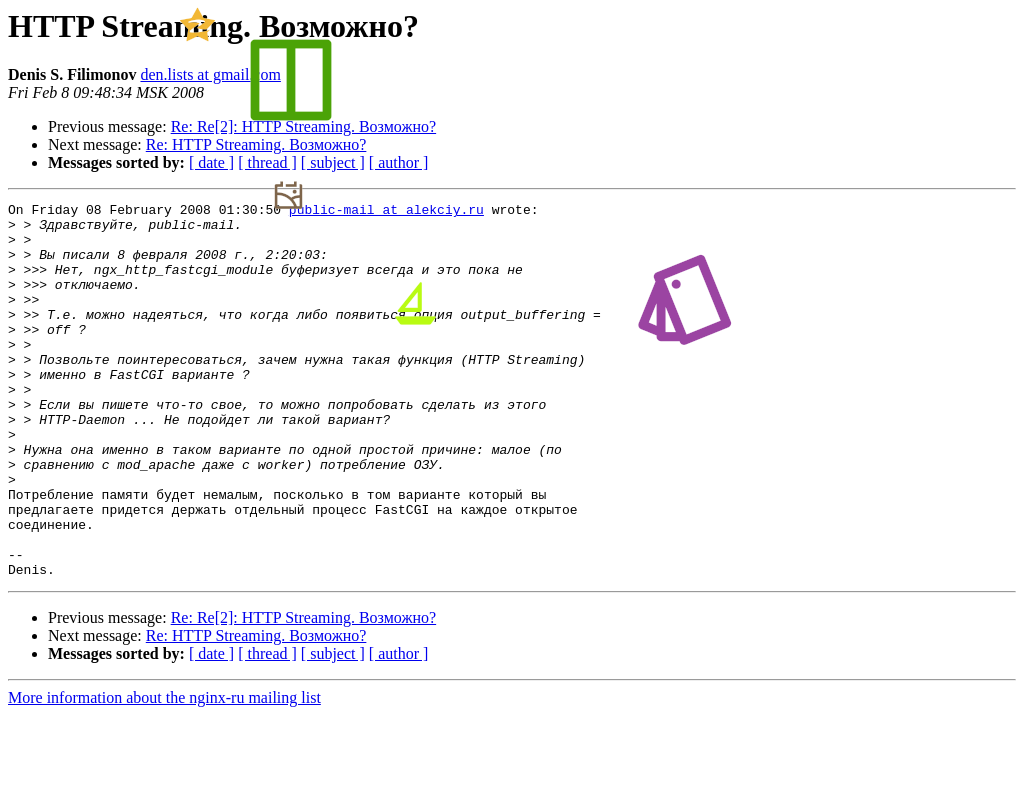 This screenshot has width=1024, height=790. Describe the element at coordinates (684, 300) in the screenshot. I see `access pantone color swatches` at that location.